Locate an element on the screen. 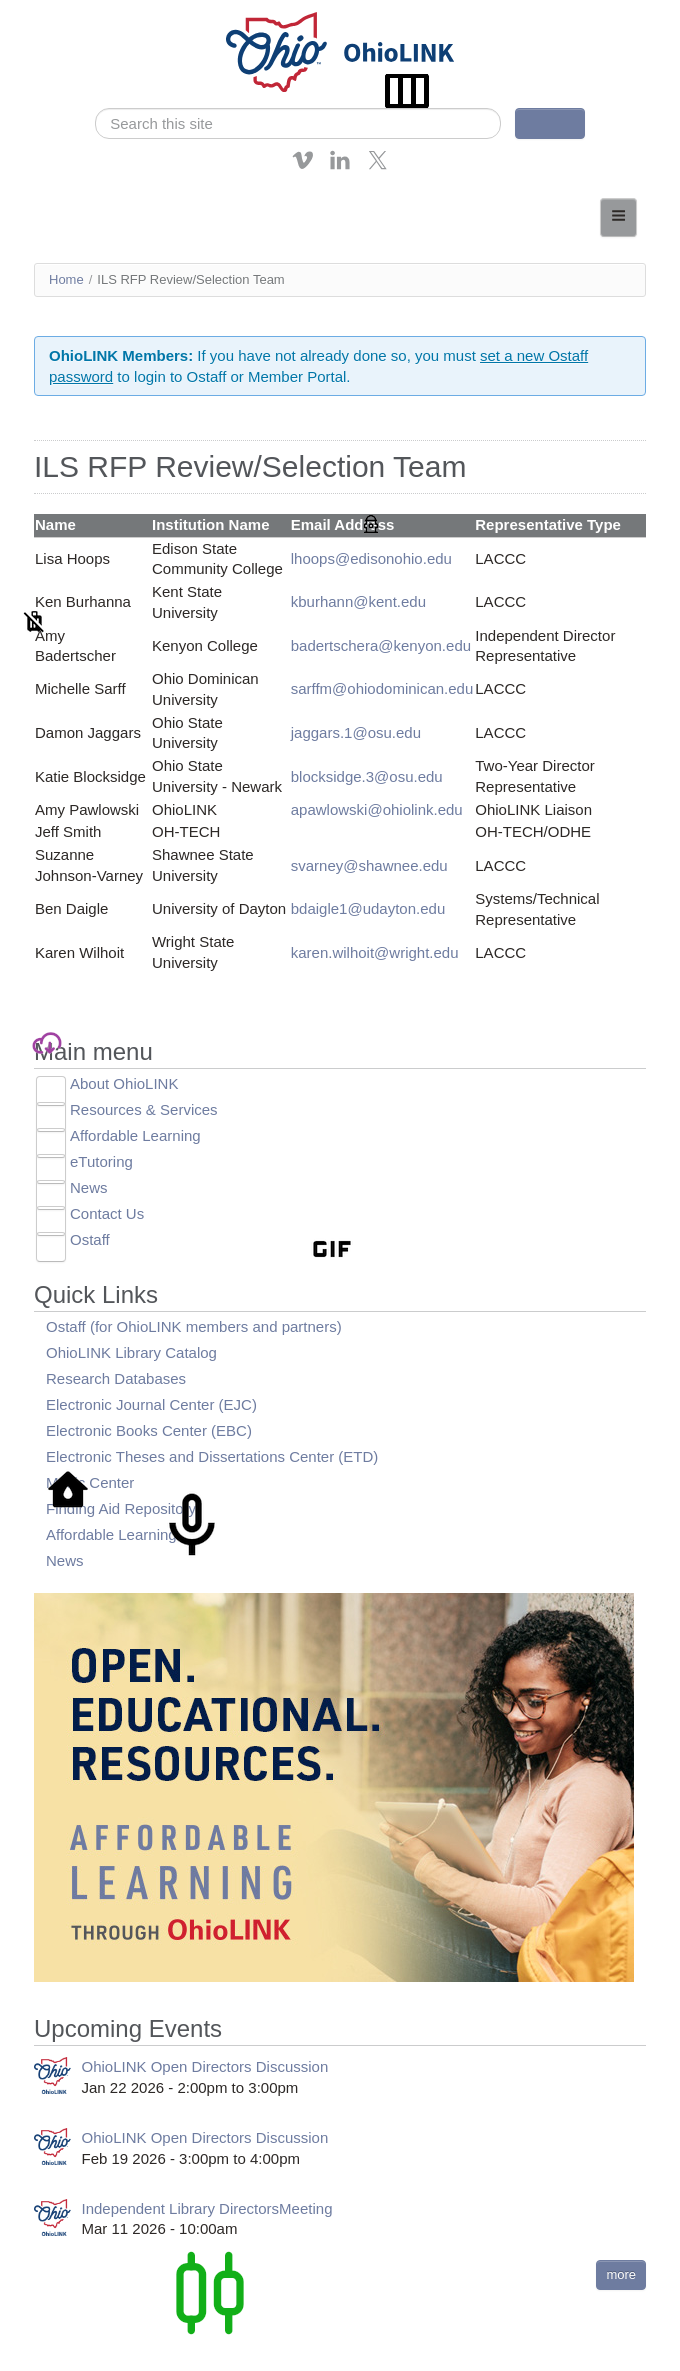 Image resolution: width=680 pixels, height=2371 pixels. insert a GIF into a message or post is located at coordinates (332, 1249).